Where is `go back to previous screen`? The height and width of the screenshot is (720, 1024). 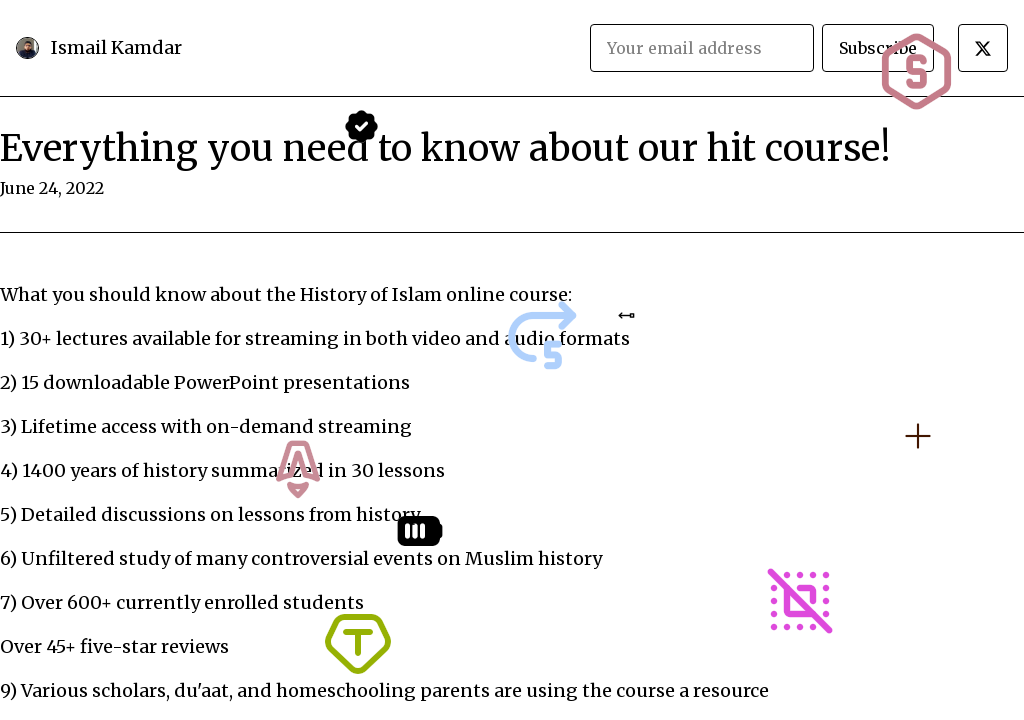
go back to previous screen is located at coordinates (626, 315).